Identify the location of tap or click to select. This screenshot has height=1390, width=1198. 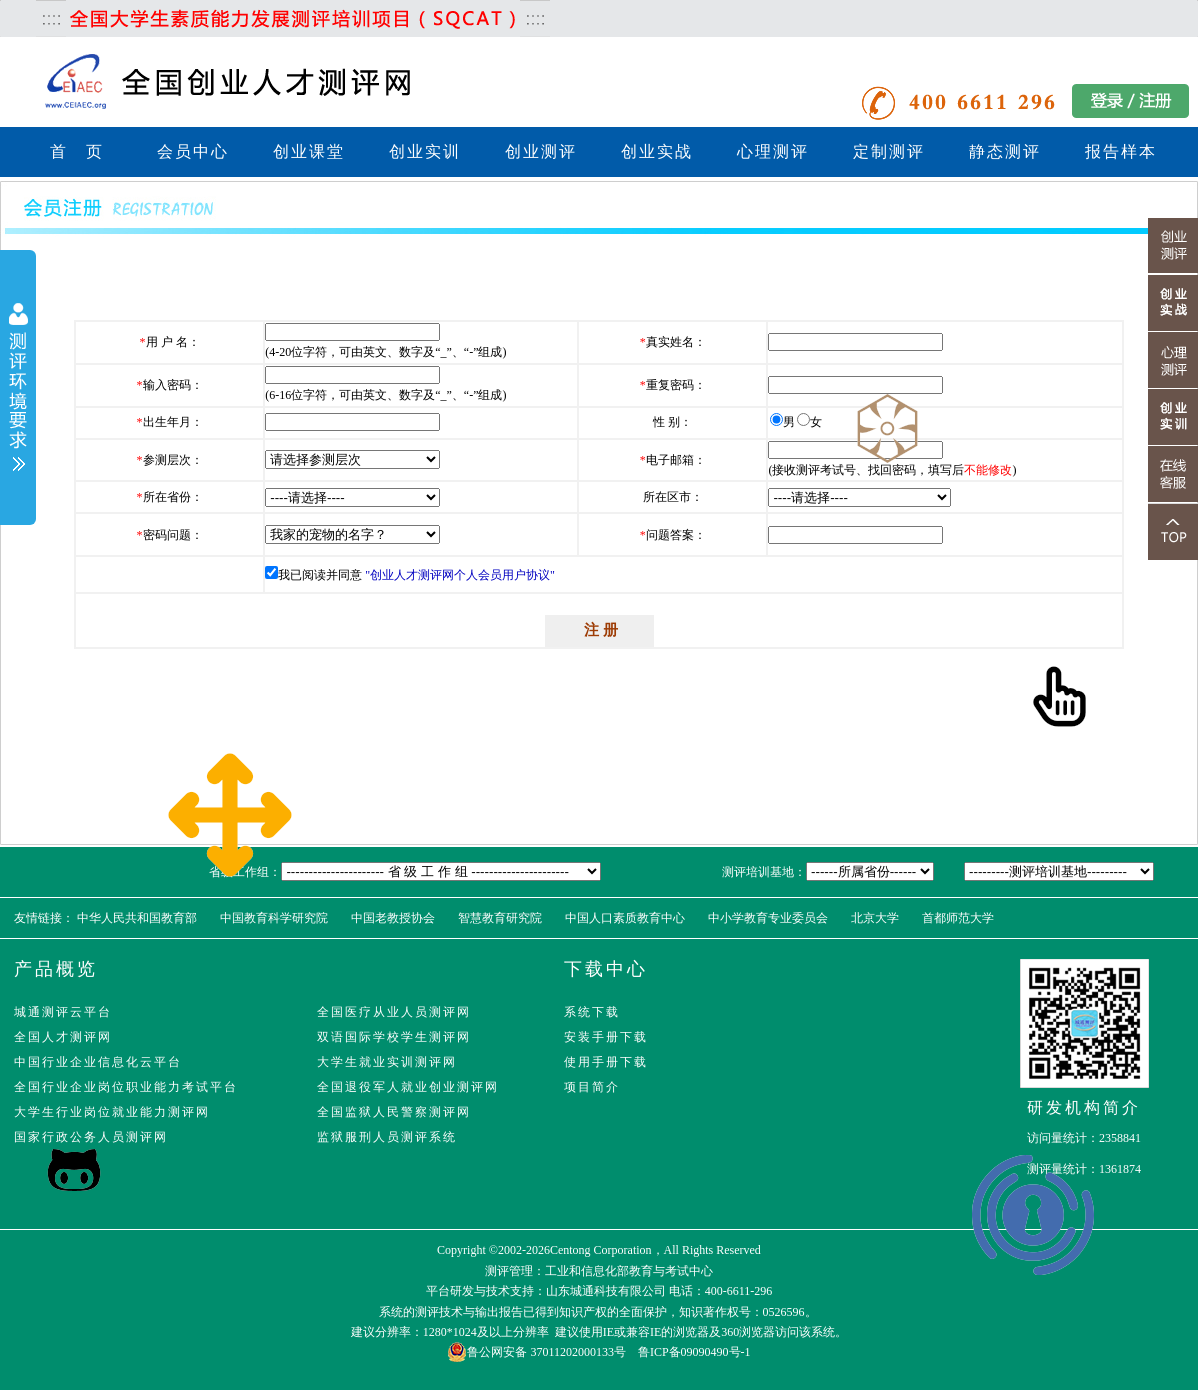
(1059, 696).